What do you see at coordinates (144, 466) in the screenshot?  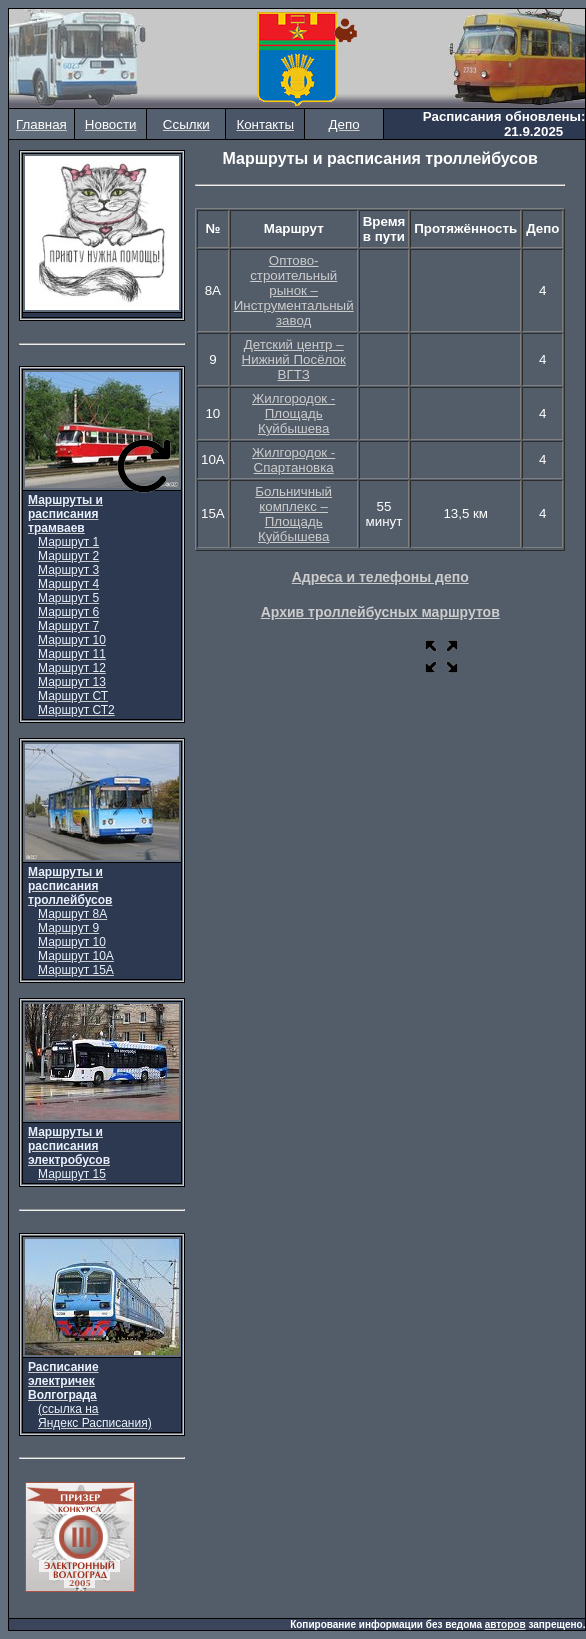 I see `redo the last undone action` at bounding box center [144, 466].